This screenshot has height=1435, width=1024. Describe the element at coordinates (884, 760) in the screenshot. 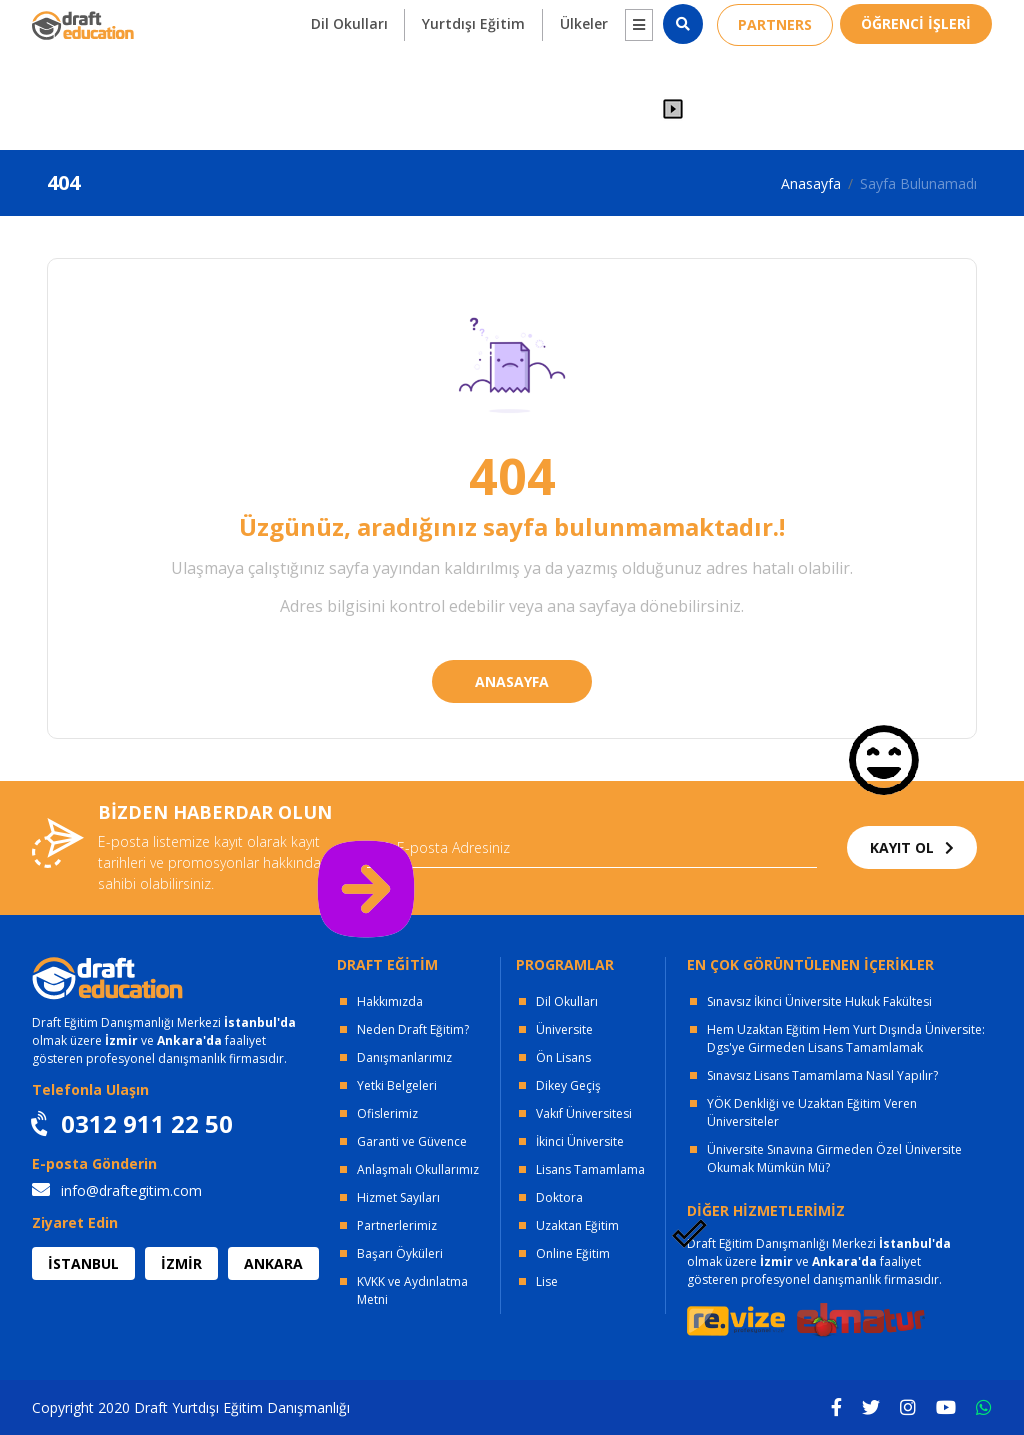

I see `rate your experience as very satisfied` at that location.